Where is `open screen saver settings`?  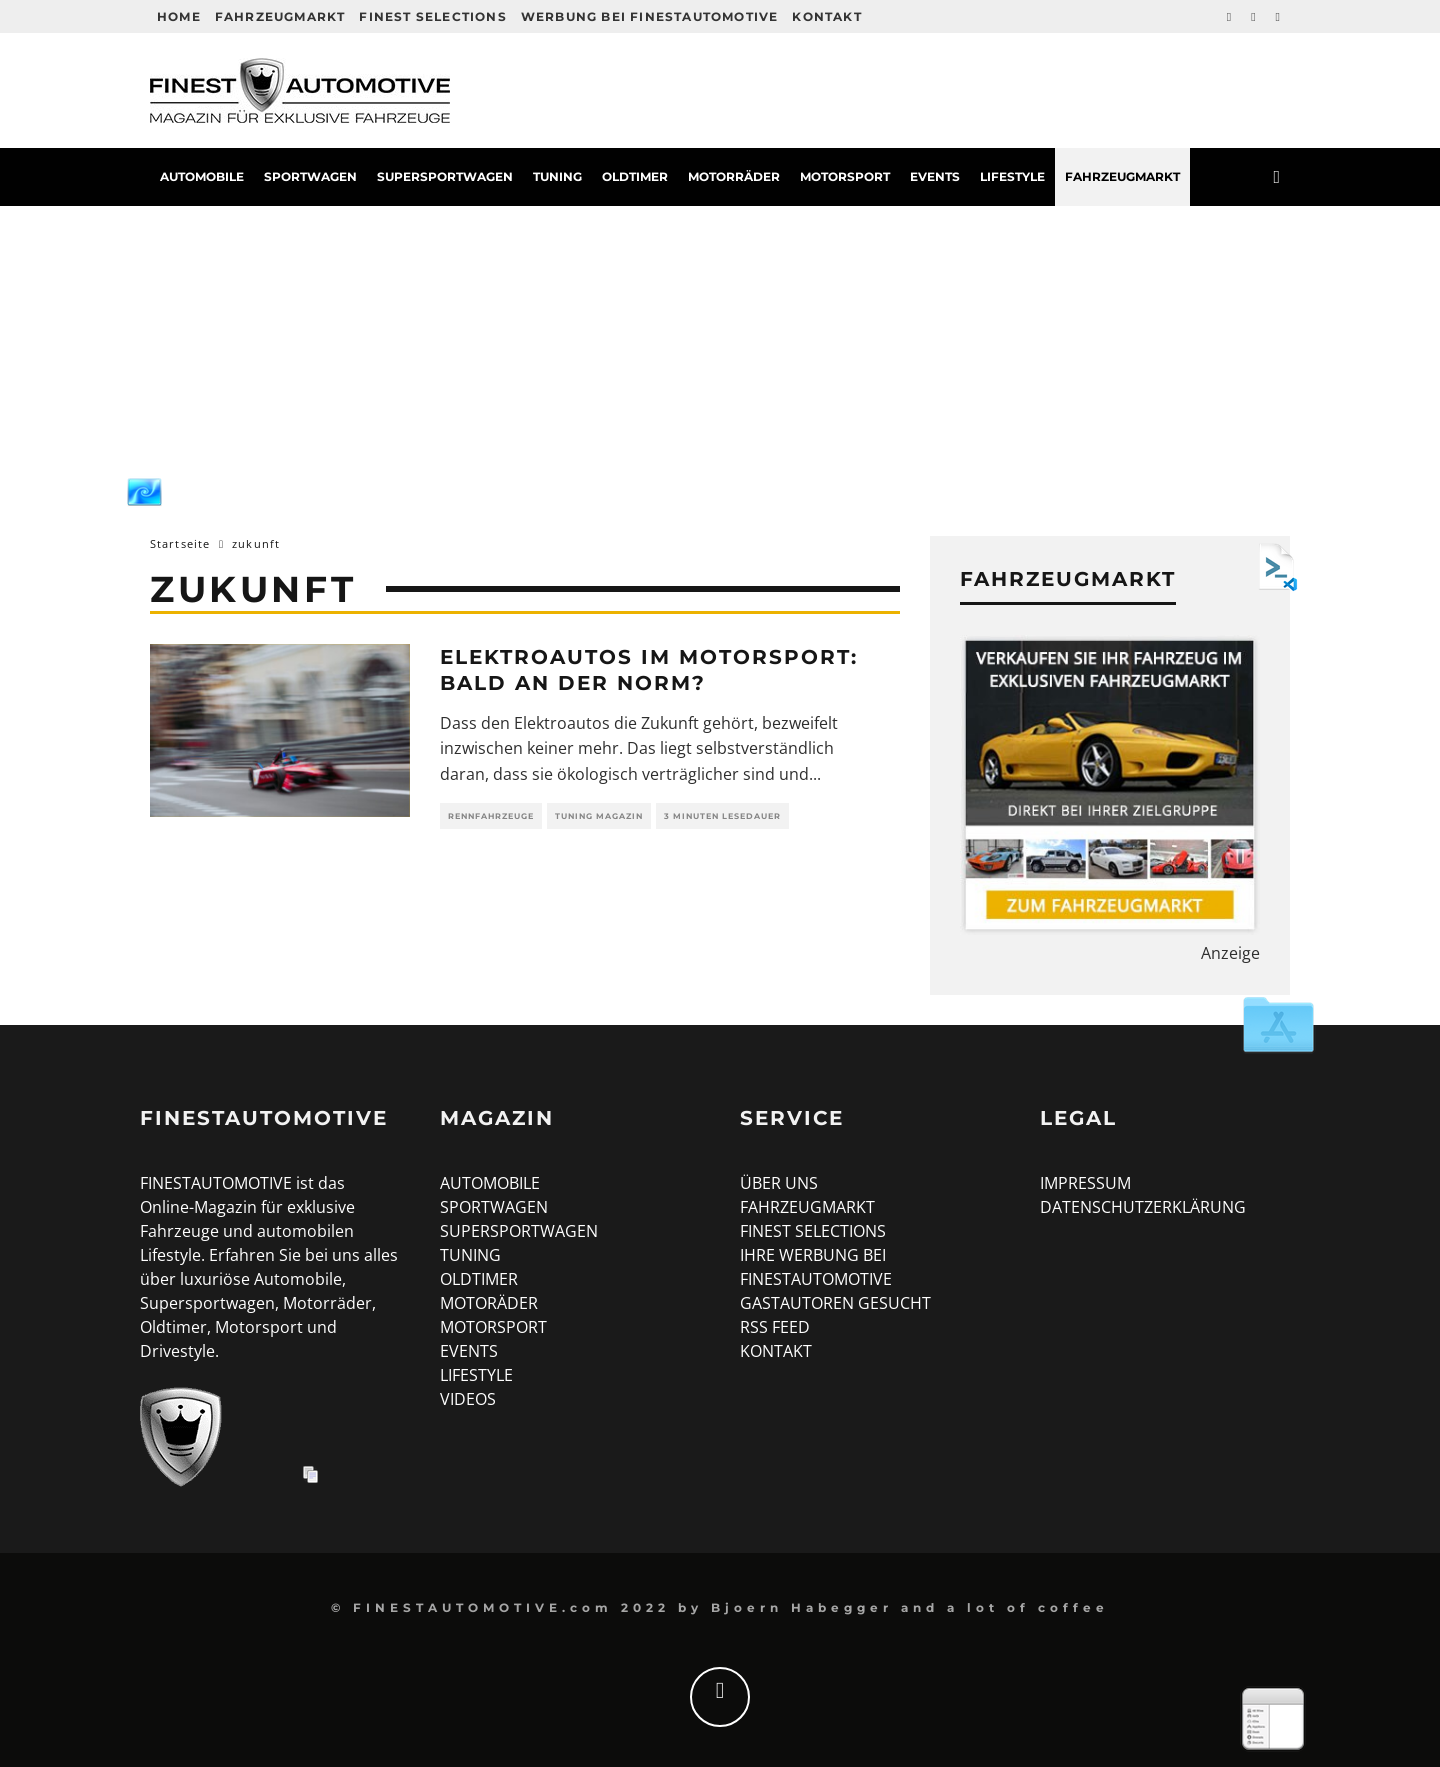 open screen saver settings is located at coordinates (144, 492).